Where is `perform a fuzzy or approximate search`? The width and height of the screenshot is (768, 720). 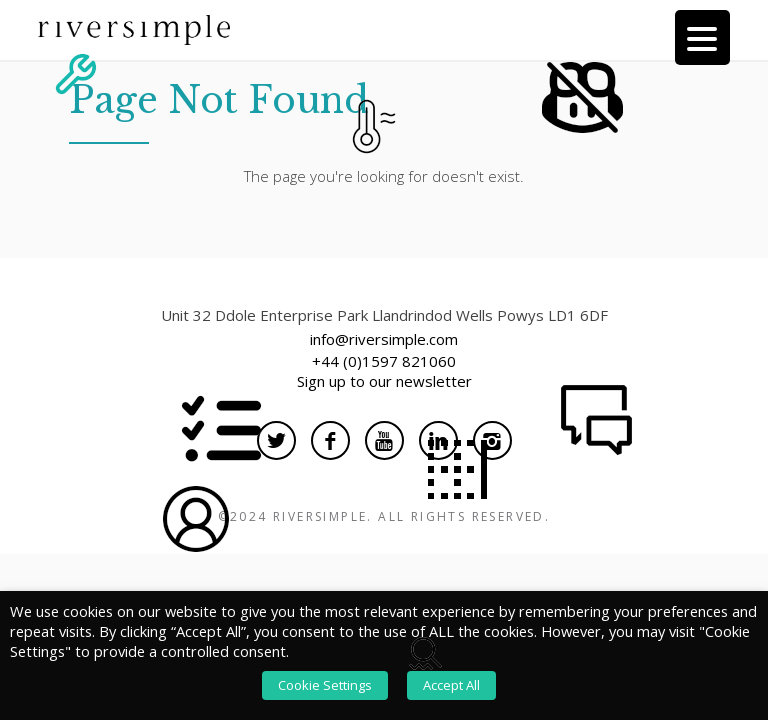
perform a fuzzy or approximate search is located at coordinates (426, 652).